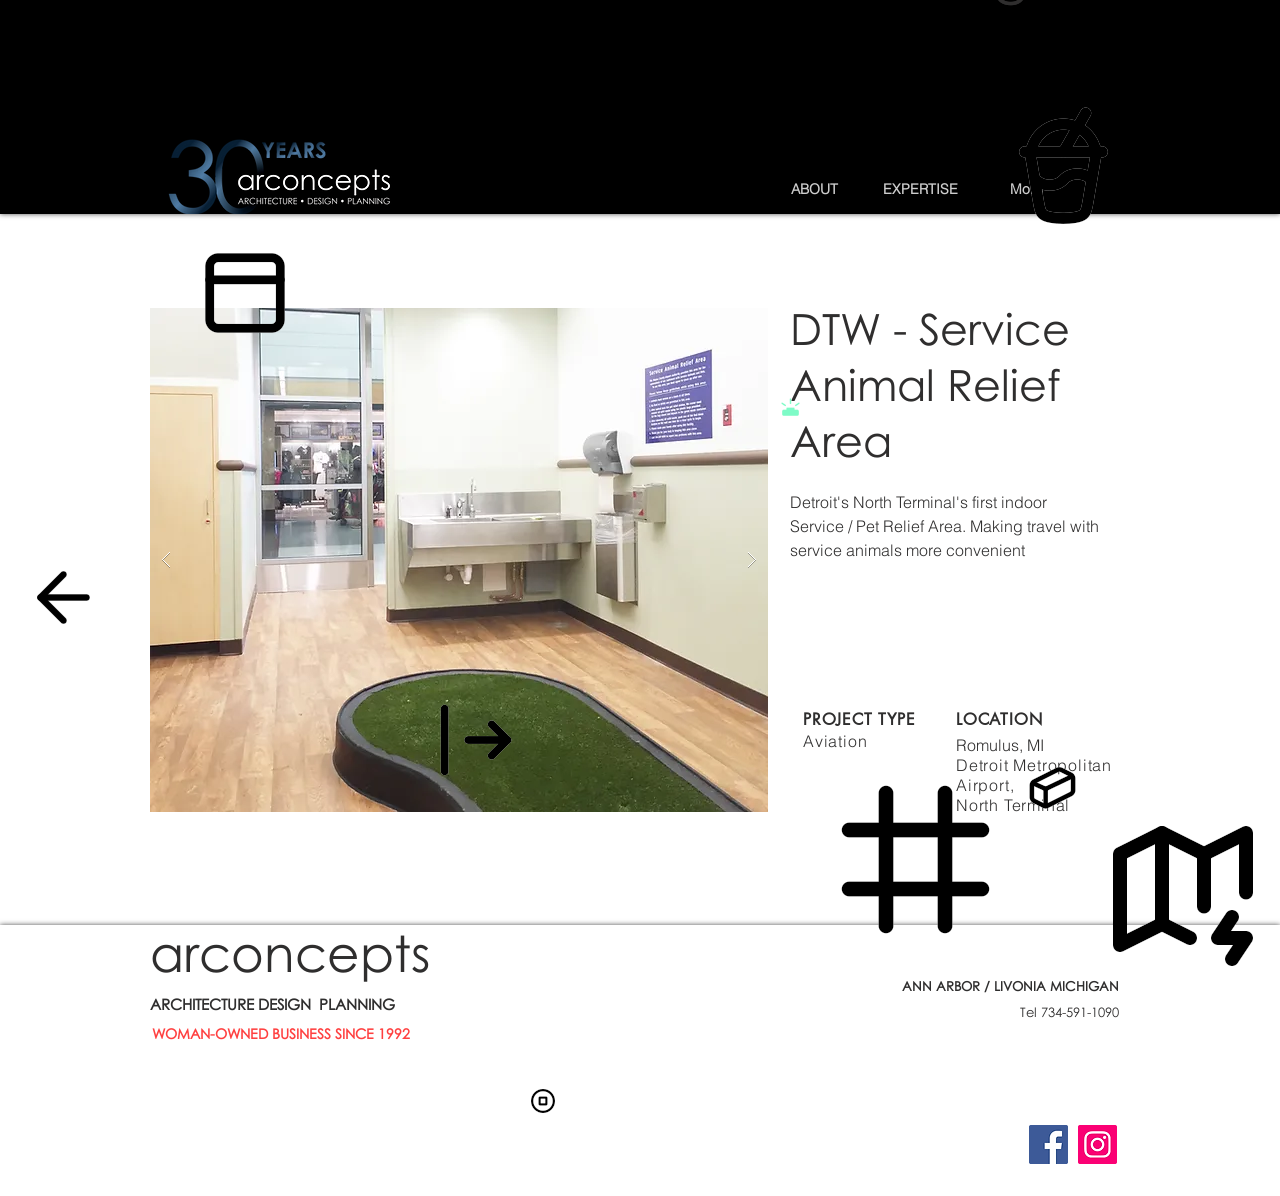 The width and height of the screenshot is (1280, 1196). What do you see at coordinates (543, 1101) in the screenshot?
I see `stop media playback` at bounding box center [543, 1101].